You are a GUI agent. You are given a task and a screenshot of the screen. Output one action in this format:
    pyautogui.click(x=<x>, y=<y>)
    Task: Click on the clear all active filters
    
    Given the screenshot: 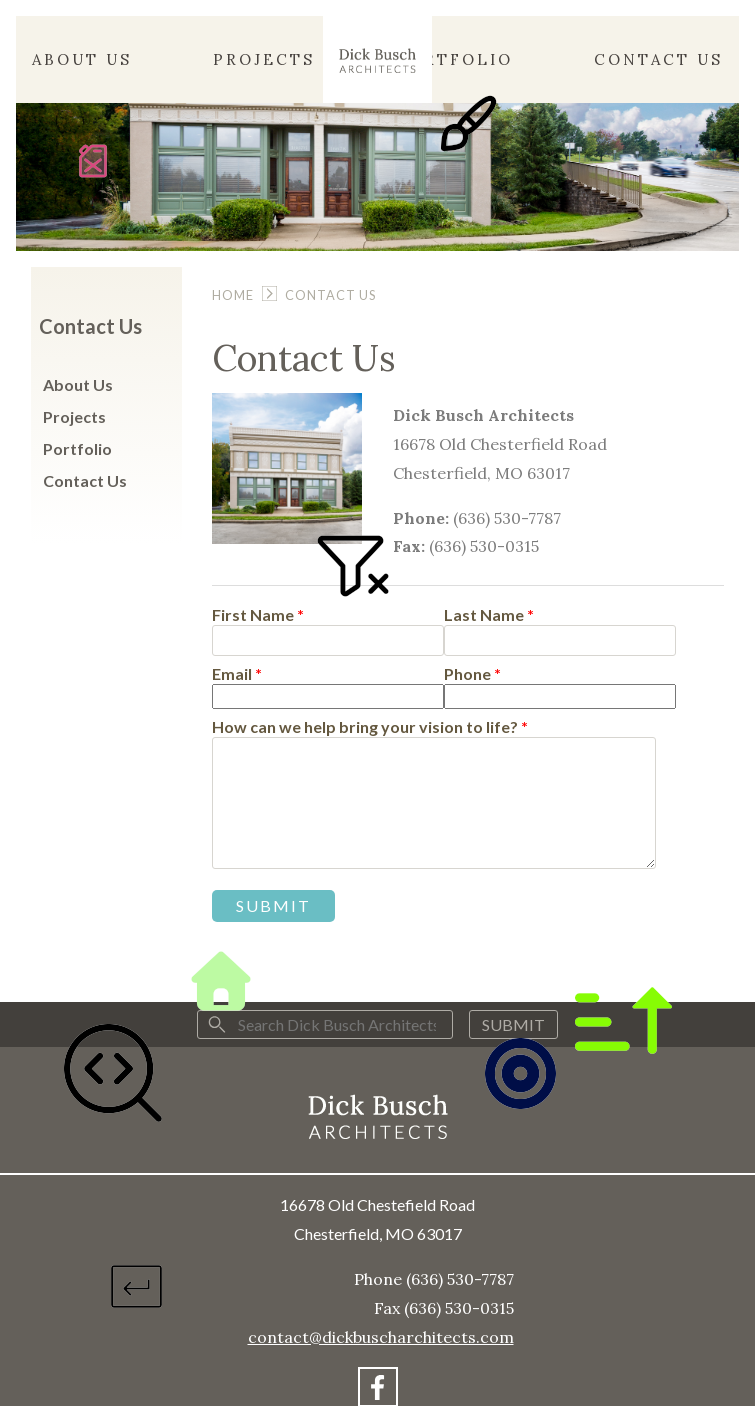 What is the action you would take?
    pyautogui.click(x=350, y=563)
    